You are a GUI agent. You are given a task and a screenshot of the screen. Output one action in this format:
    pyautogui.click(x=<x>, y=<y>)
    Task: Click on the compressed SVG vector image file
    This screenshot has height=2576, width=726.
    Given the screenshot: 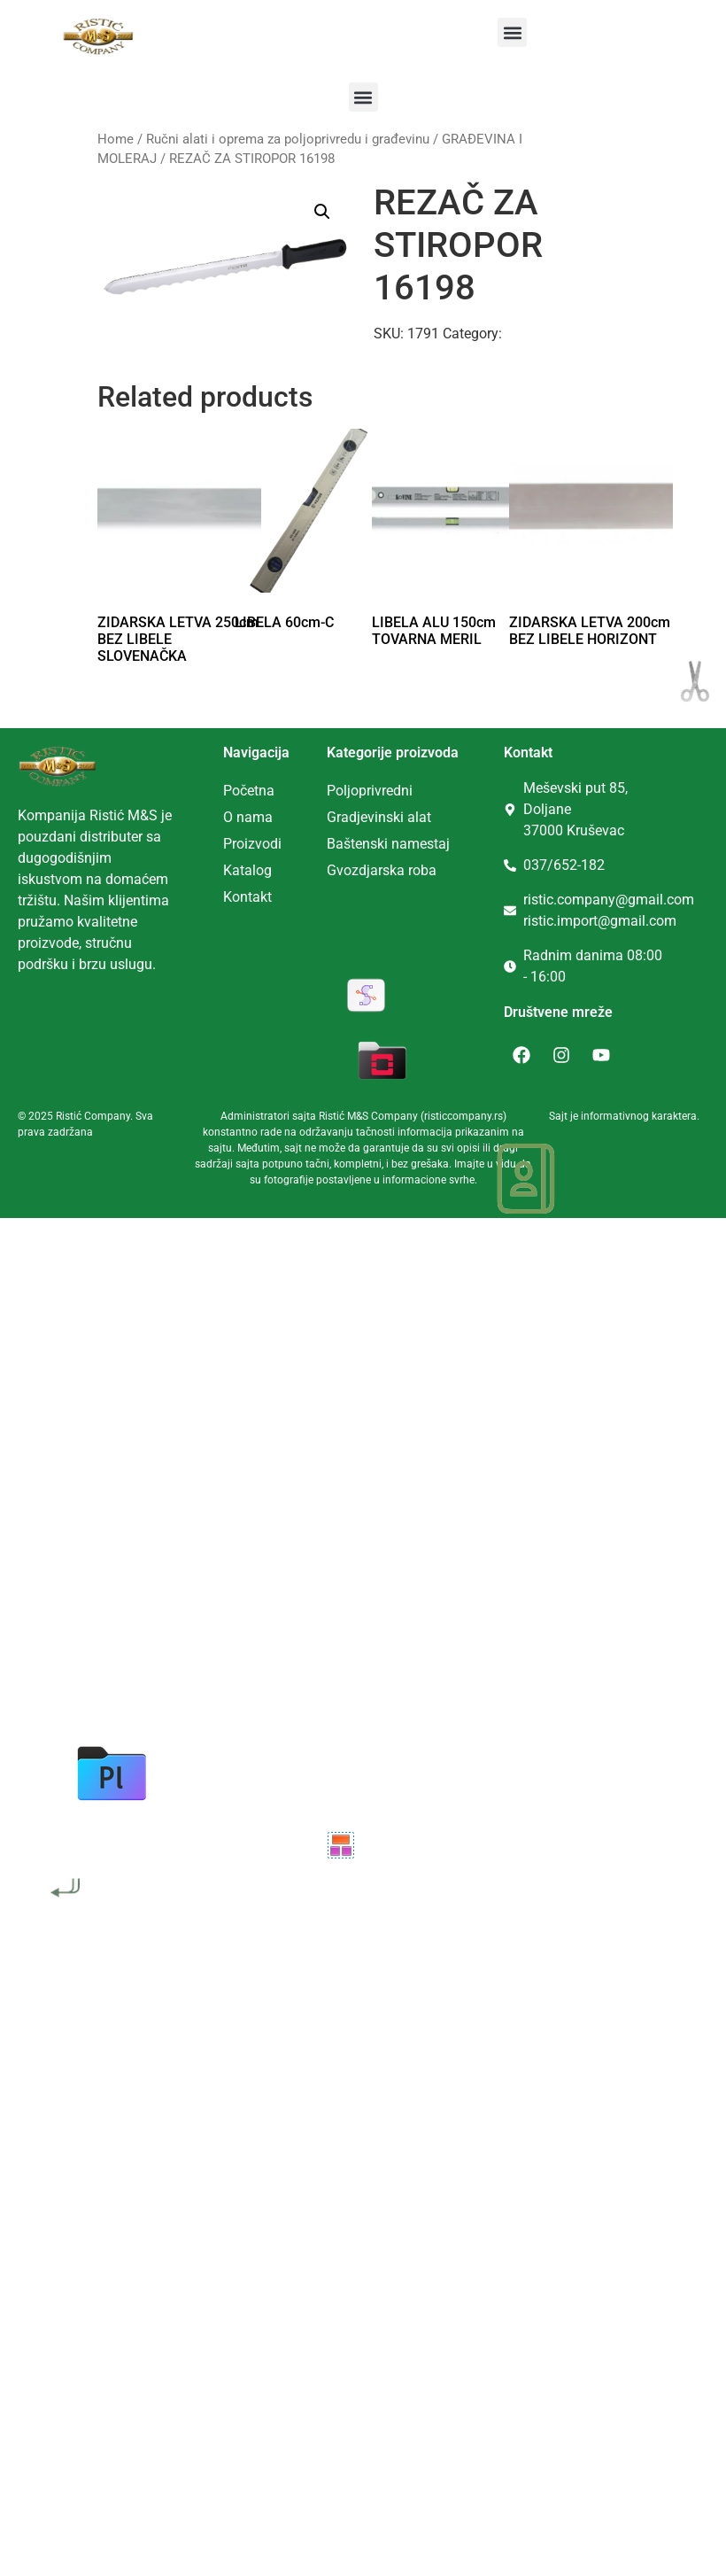 What is the action you would take?
    pyautogui.click(x=366, y=994)
    